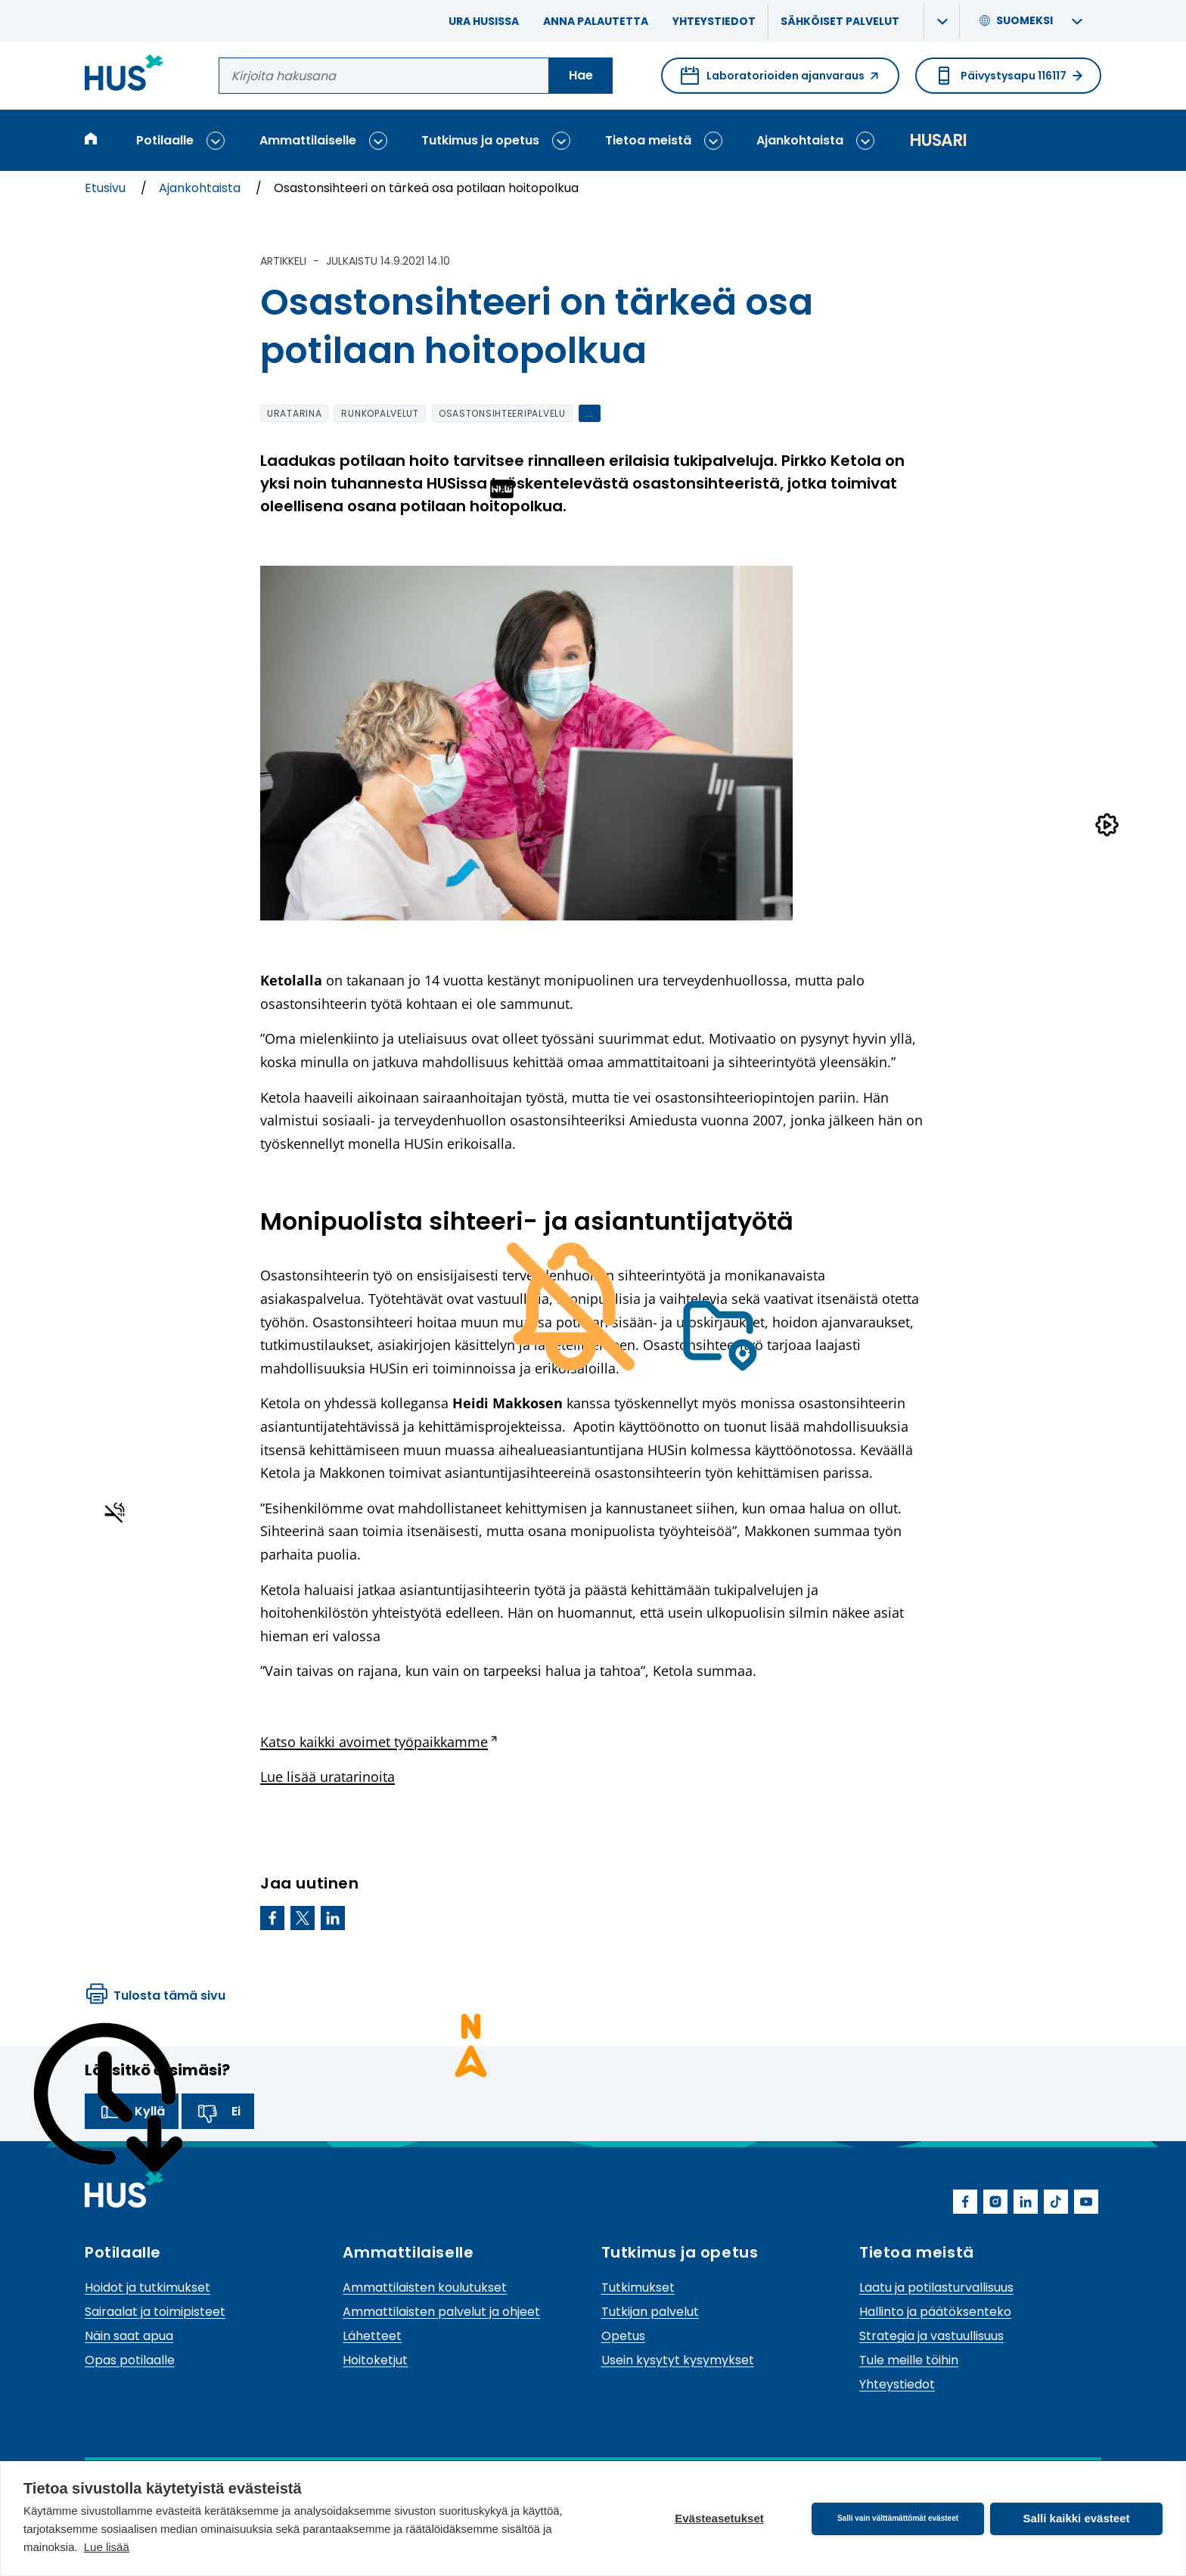 Image resolution: width=1186 pixels, height=2576 pixels. Describe the element at coordinates (1107, 824) in the screenshot. I see `configure automation settings` at that location.